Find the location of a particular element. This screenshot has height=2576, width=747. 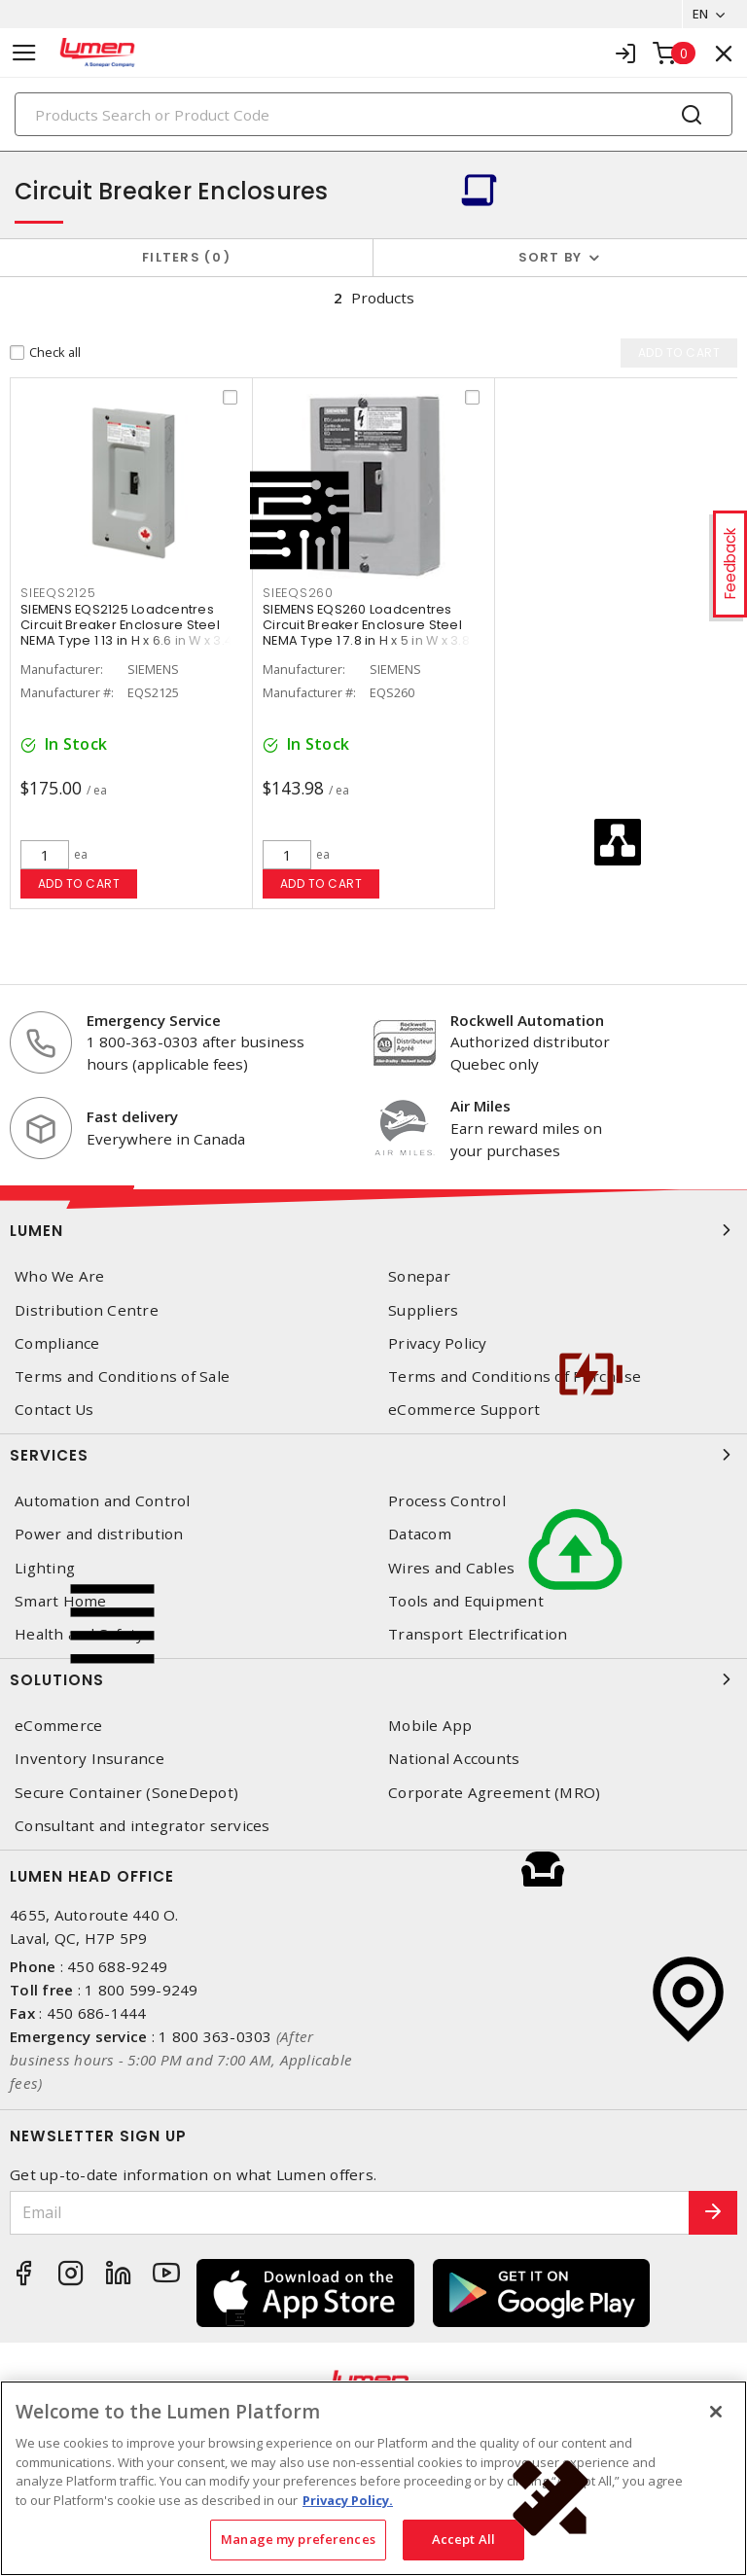

view document or paper file is located at coordinates (479, 190).